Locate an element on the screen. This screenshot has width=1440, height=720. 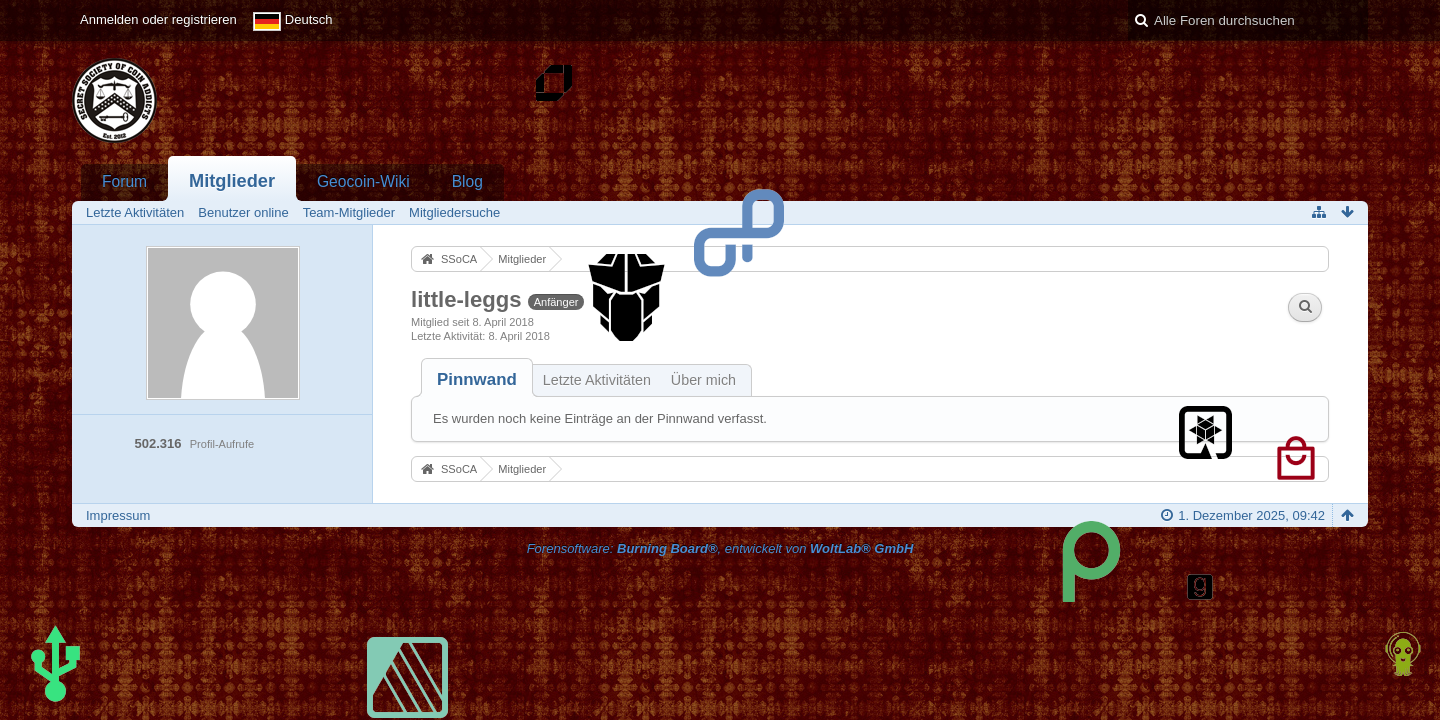
open Affinity Publisher application is located at coordinates (407, 677).